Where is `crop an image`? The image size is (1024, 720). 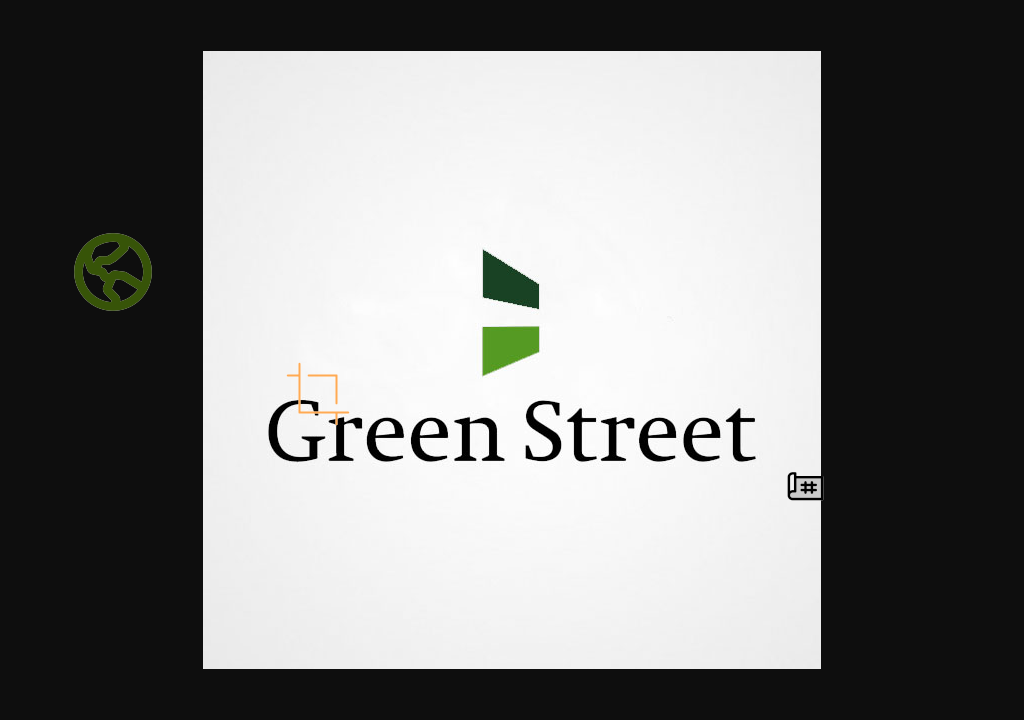
crop an image is located at coordinates (318, 394).